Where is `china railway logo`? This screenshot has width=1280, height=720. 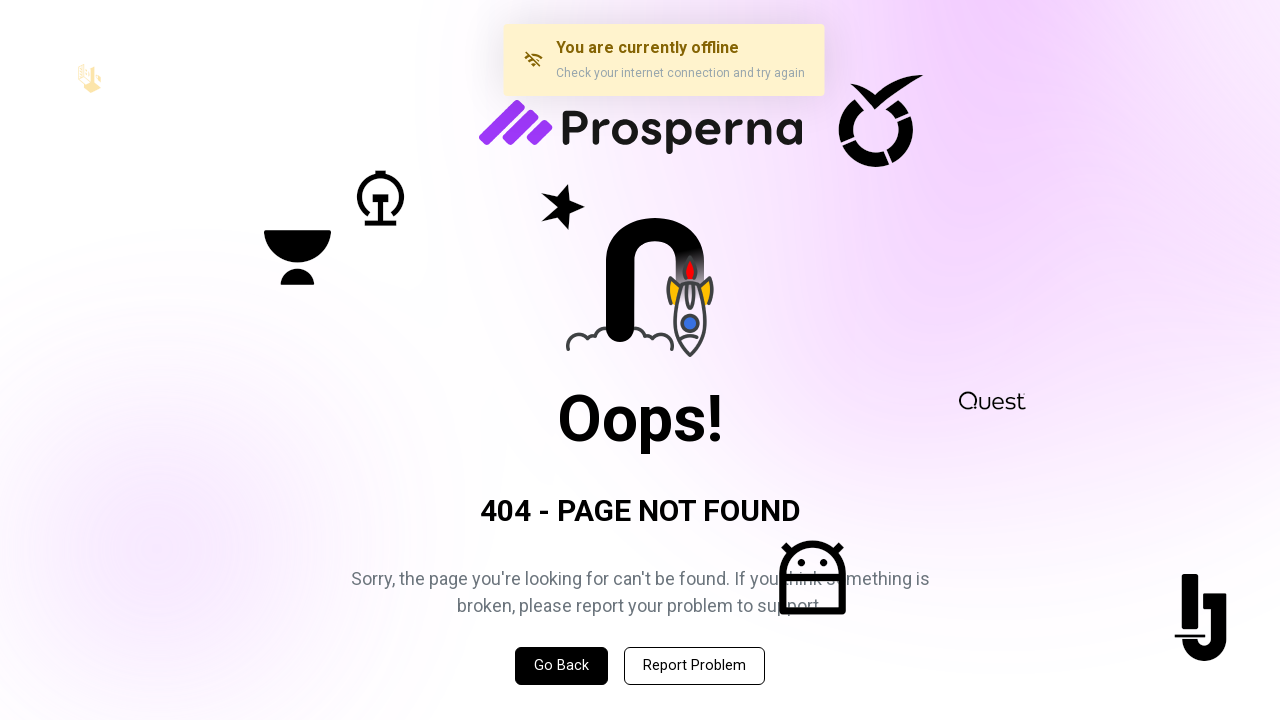
china railway logo is located at coordinates (380, 199).